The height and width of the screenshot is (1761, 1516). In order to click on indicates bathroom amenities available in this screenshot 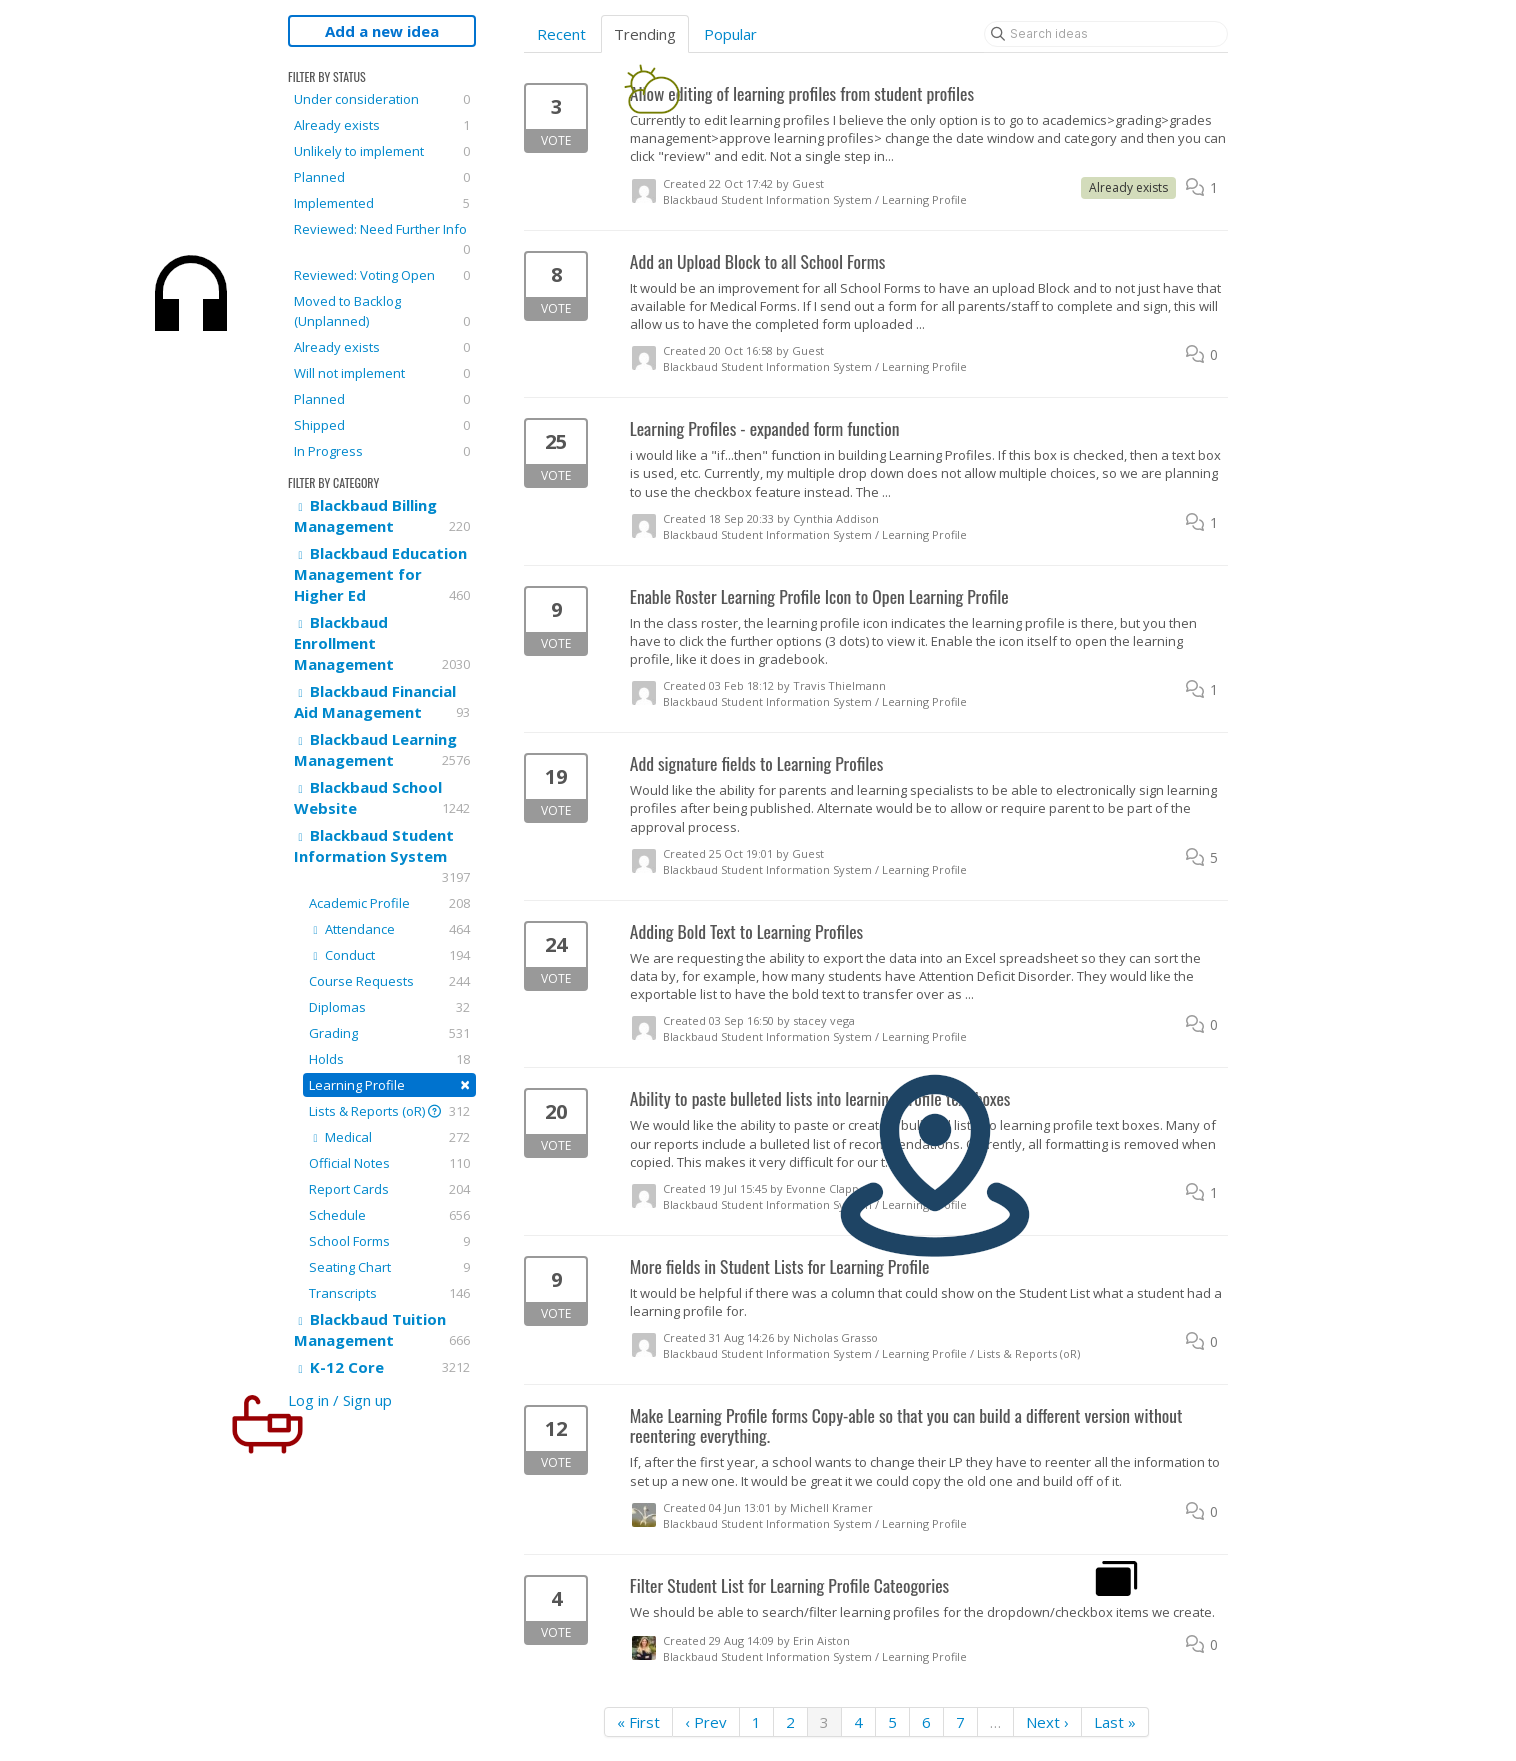, I will do `click(267, 1425)`.